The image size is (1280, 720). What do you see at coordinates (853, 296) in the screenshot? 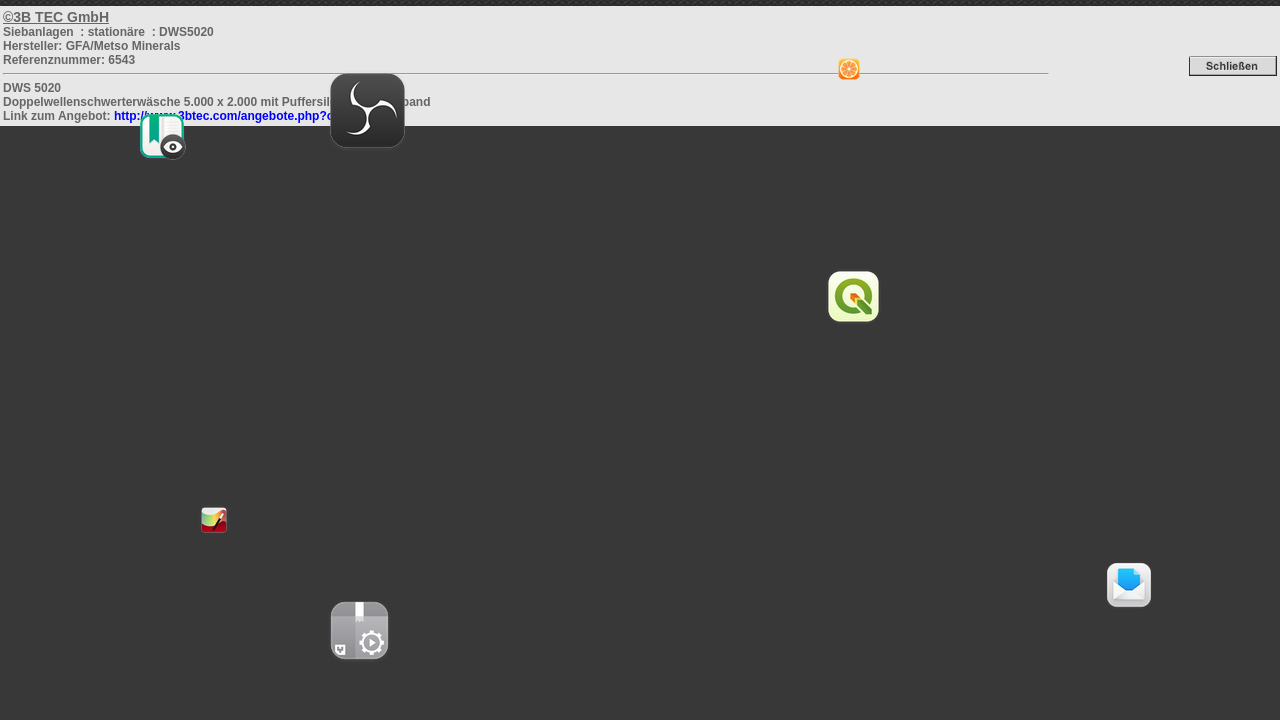
I see `open qgis geographic information system application` at bounding box center [853, 296].